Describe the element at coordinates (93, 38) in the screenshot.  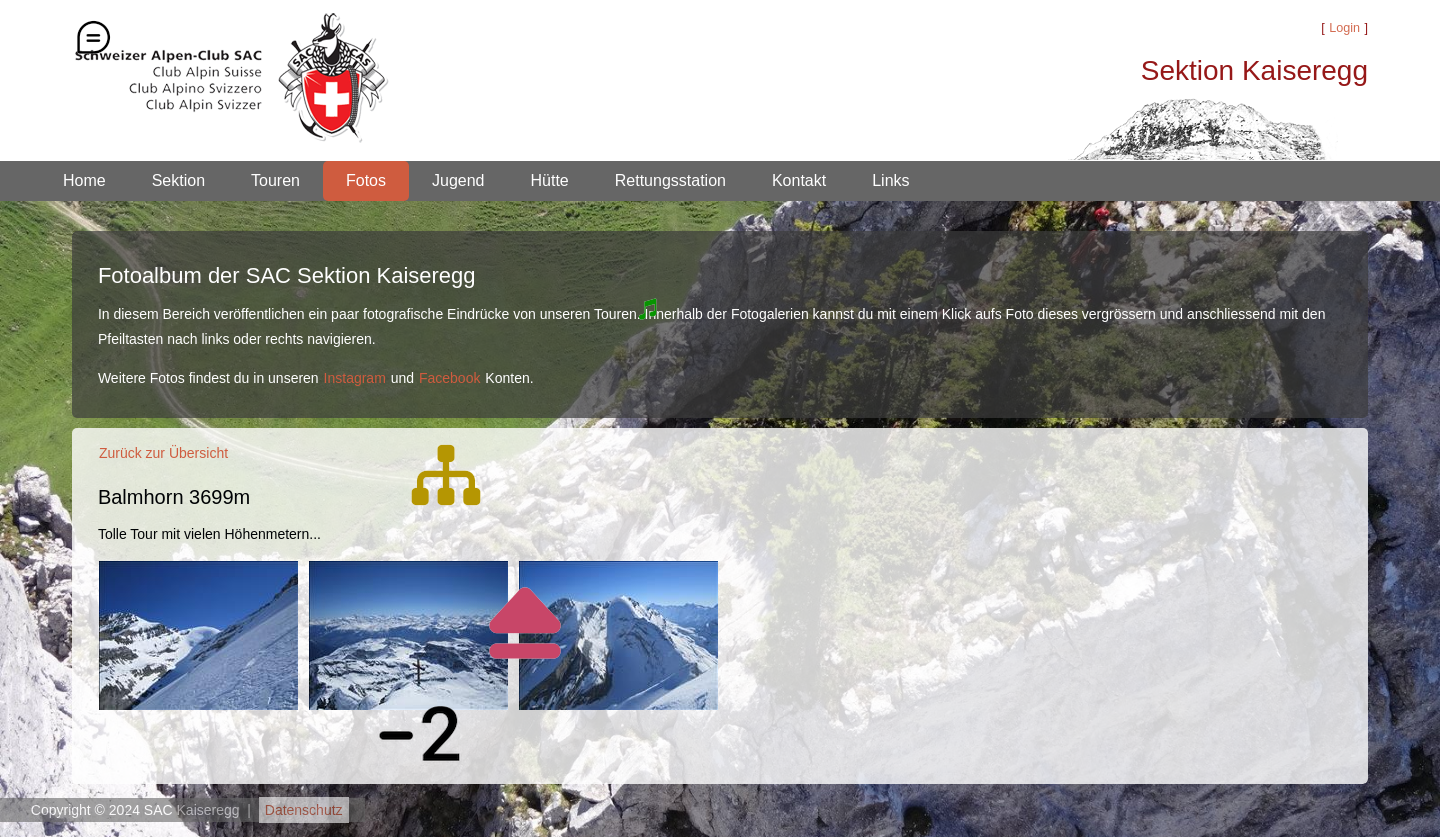
I see `open chat or messaging` at that location.